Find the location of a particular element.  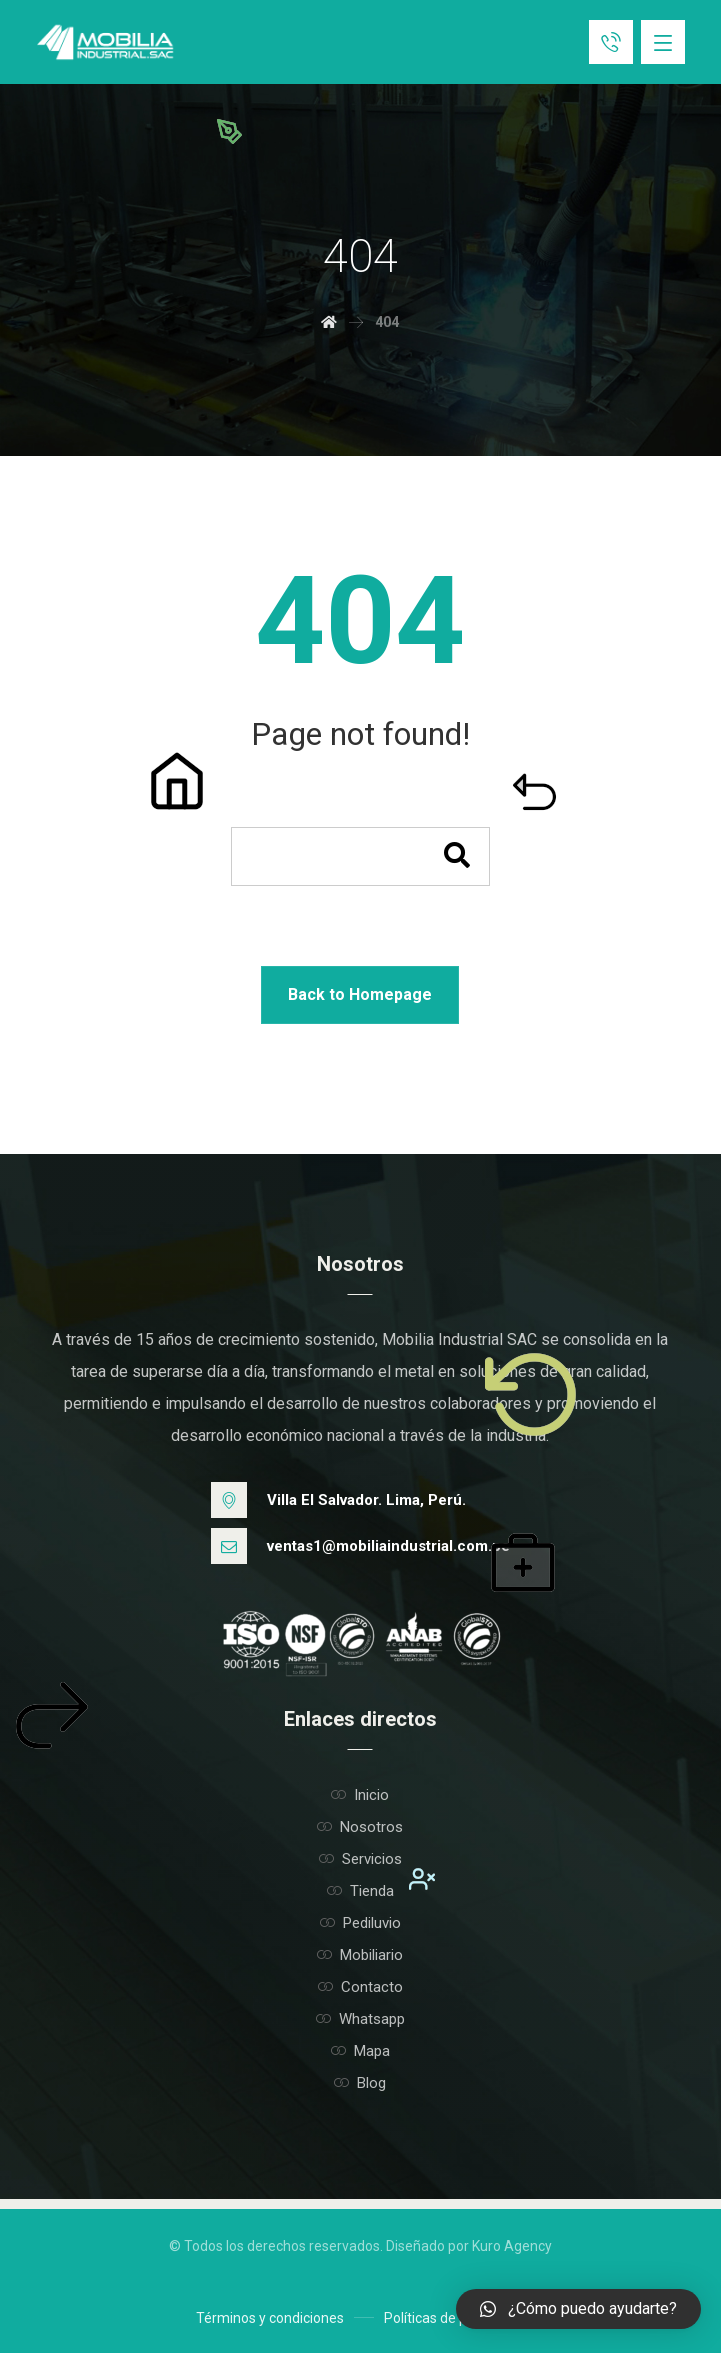

remove a user from your contacts is located at coordinates (422, 1879).